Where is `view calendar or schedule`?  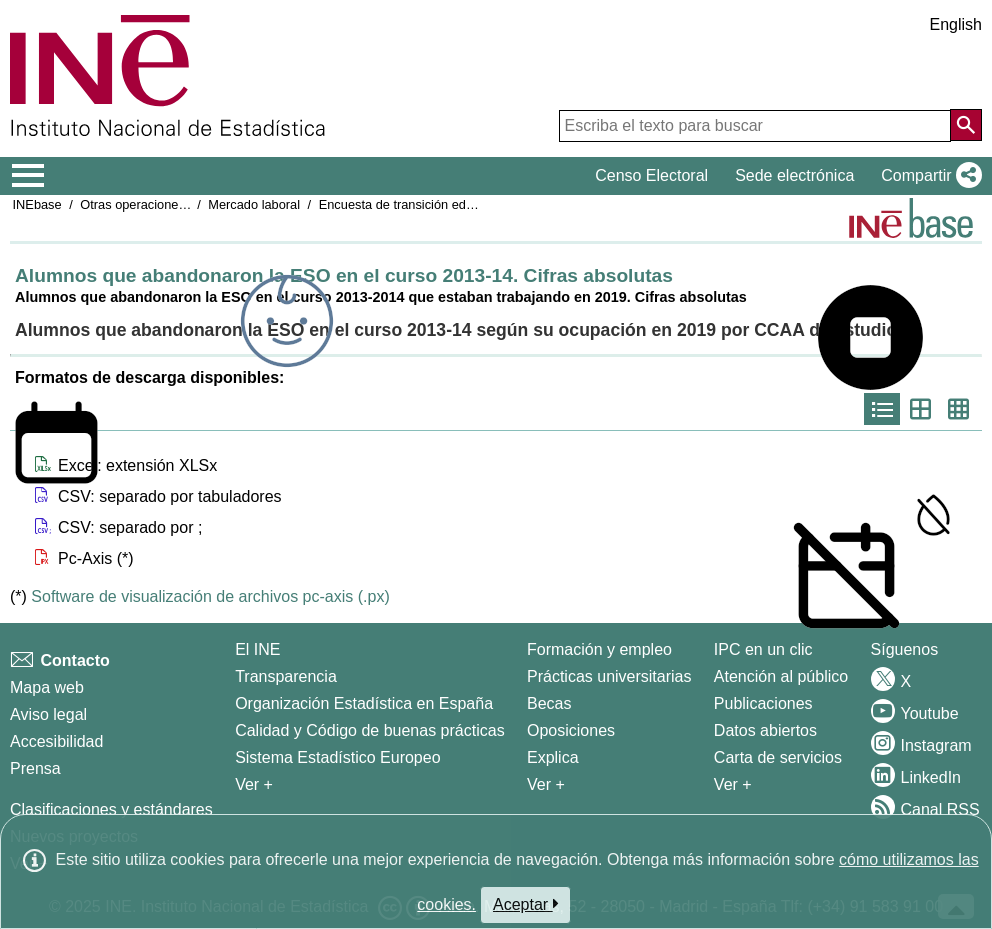
view calendar or schedule is located at coordinates (56, 442).